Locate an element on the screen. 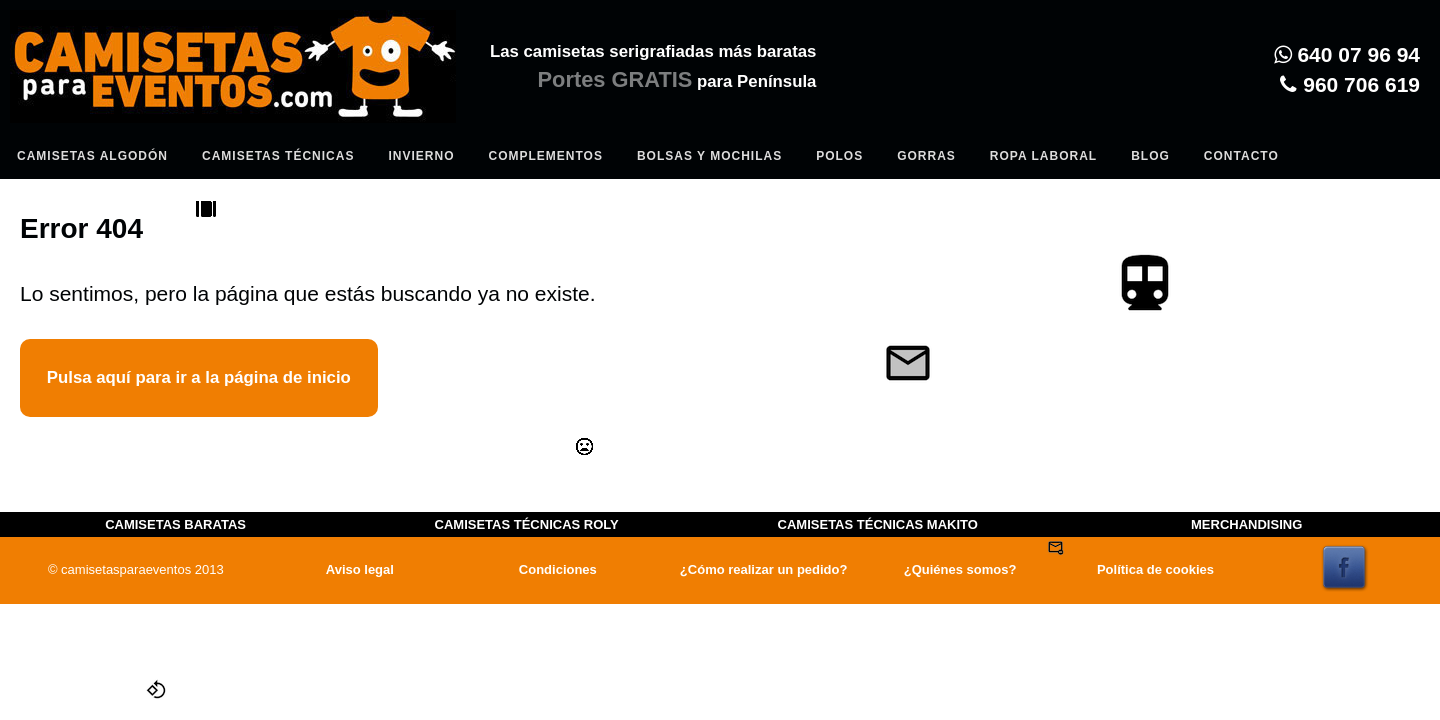  switch to array or column view layout is located at coordinates (205, 209).